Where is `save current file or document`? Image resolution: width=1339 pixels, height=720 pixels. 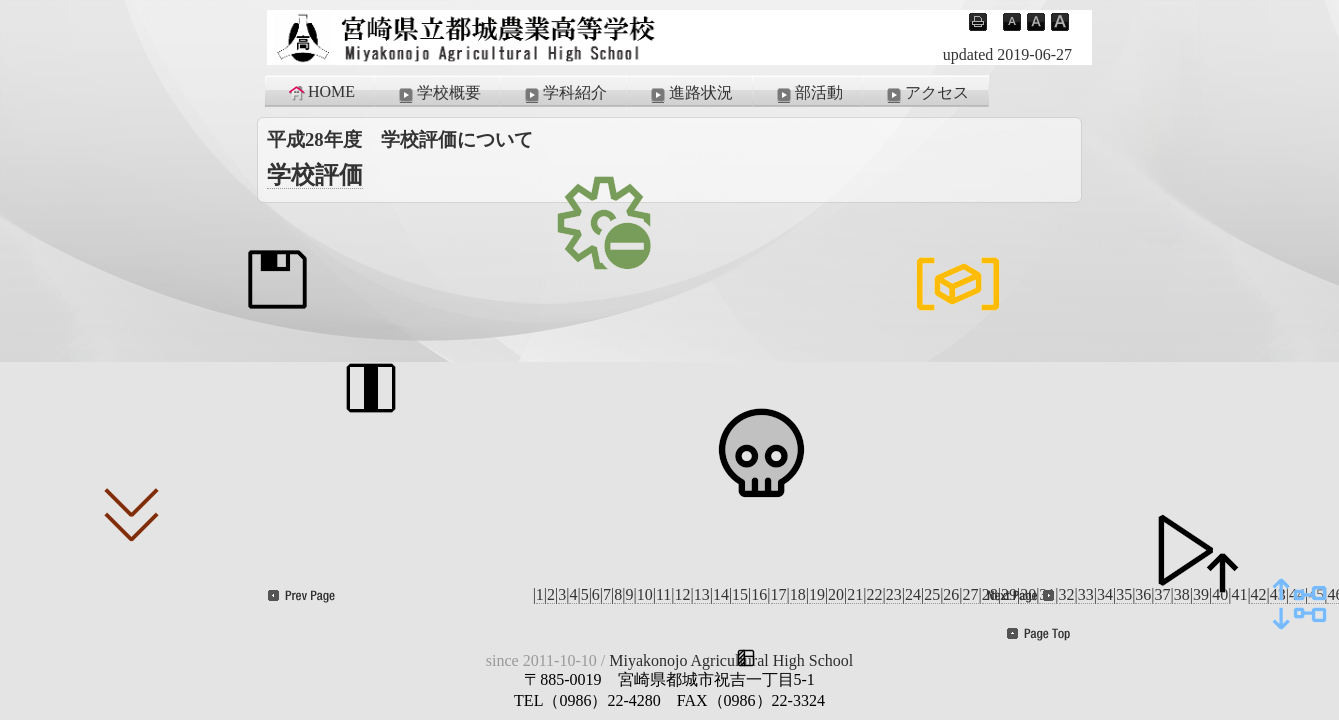
save current file or document is located at coordinates (277, 279).